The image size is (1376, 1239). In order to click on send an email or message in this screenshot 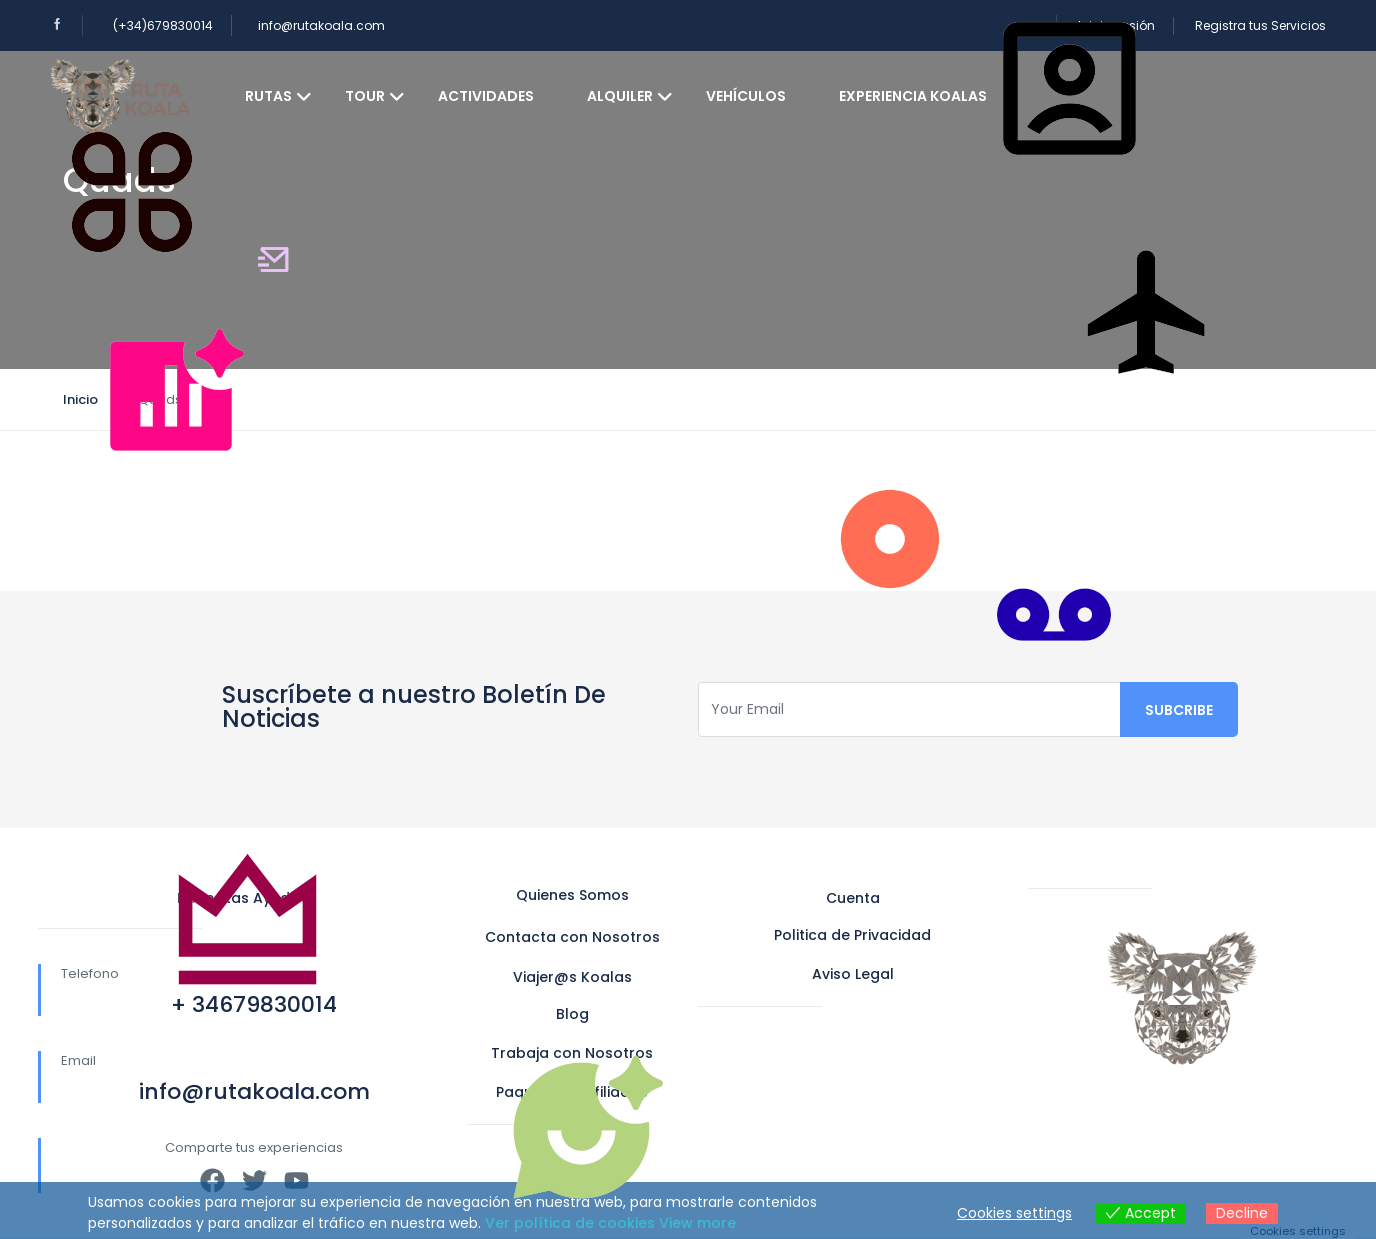, I will do `click(274, 259)`.